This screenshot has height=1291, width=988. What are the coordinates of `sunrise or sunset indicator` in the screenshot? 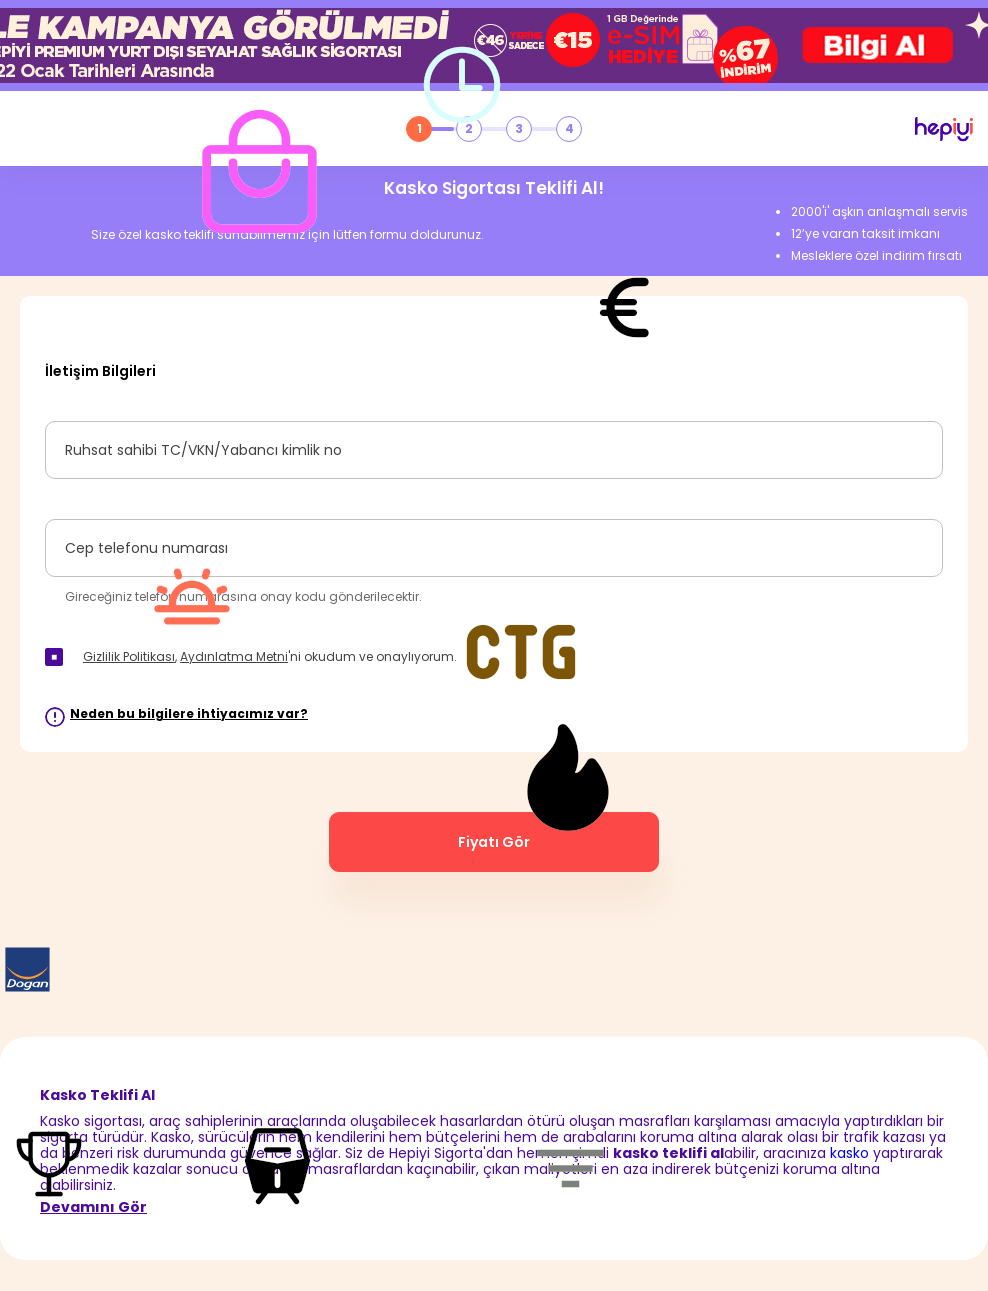 It's located at (192, 599).